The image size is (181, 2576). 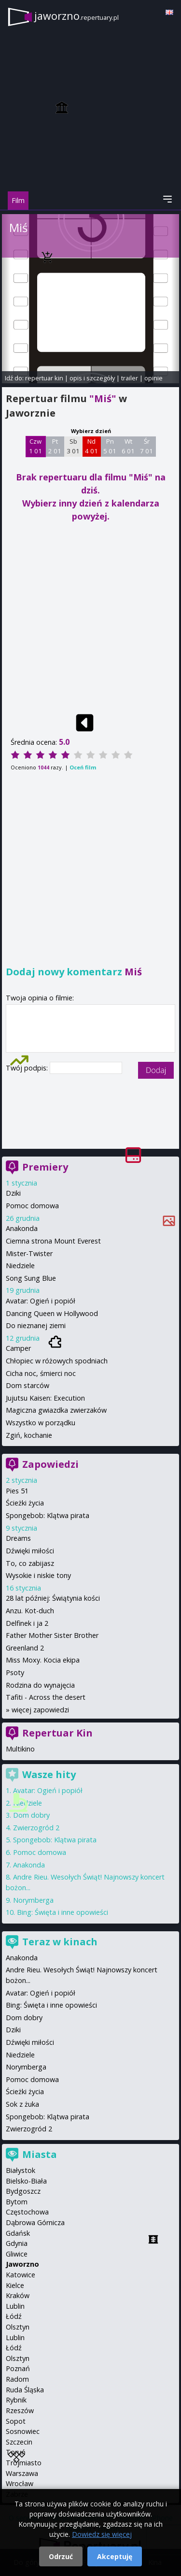 What do you see at coordinates (18, 1802) in the screenshot?
I see `access scientific or laboratory tools` at bounding box center [18, 1802].